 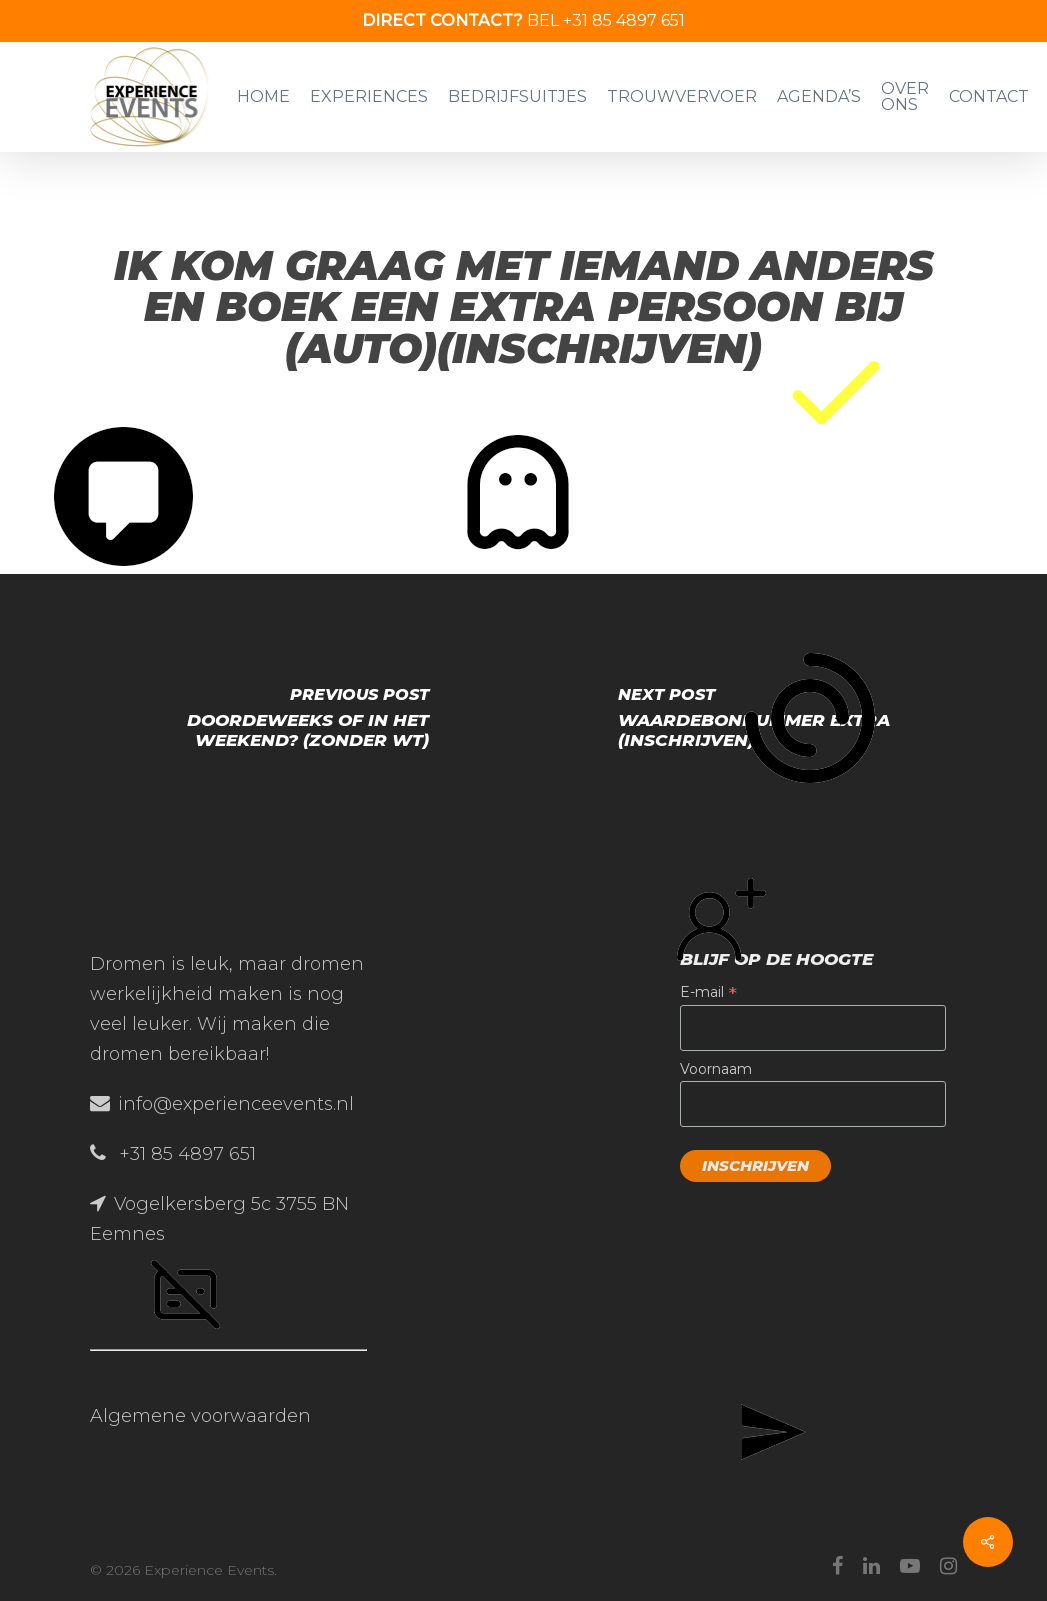 What do you see at coordinates (810, 718) in the screenshot?
I see `indicates content is loading` at bounding box center [810, 718].